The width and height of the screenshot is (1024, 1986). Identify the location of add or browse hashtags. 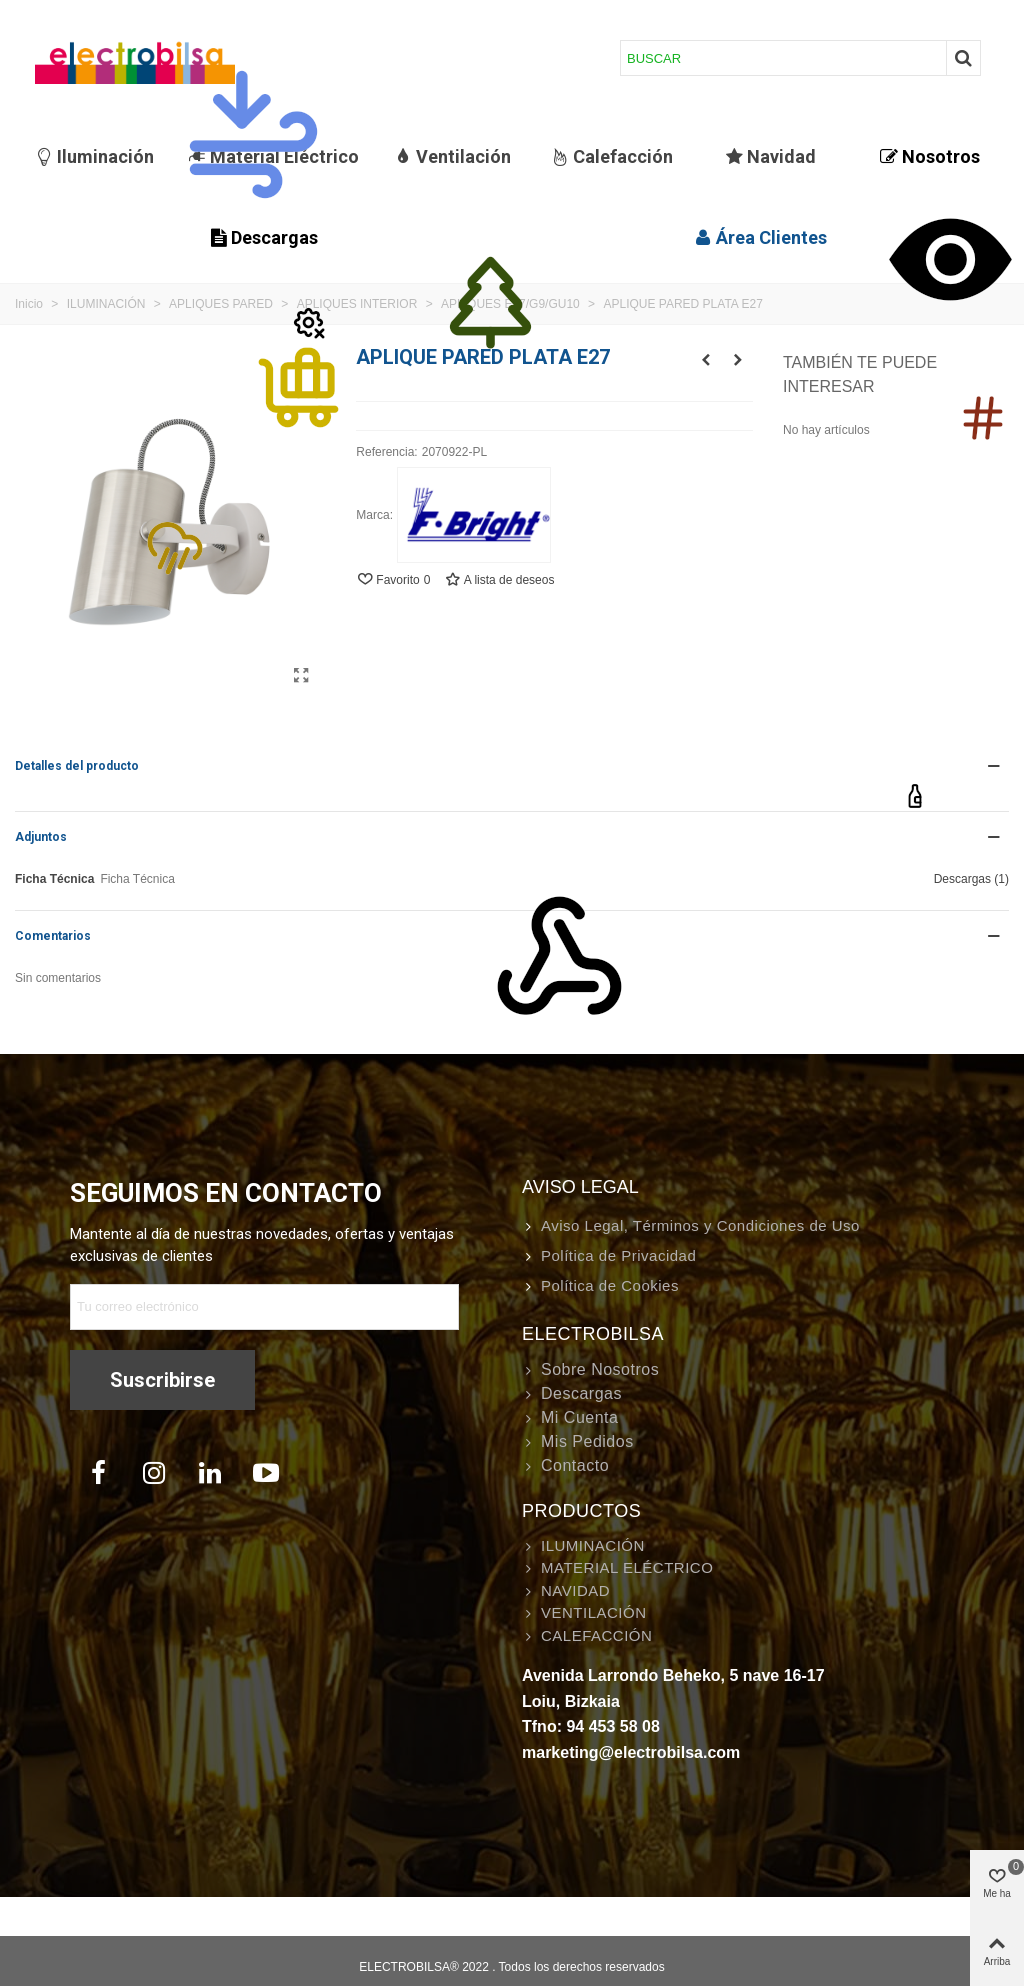
(983, 418).